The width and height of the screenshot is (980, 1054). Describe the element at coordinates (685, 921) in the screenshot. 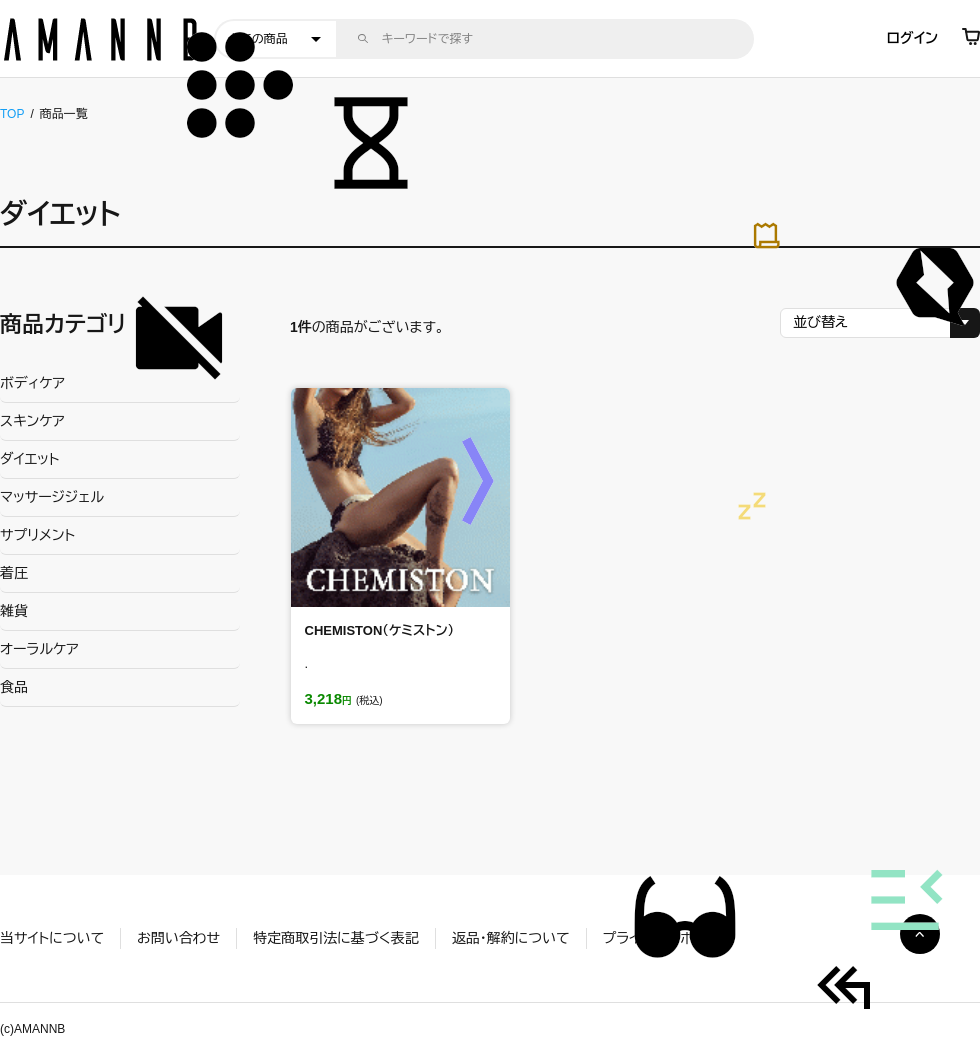

I see `enable reading mode or accessibility features` at that location.